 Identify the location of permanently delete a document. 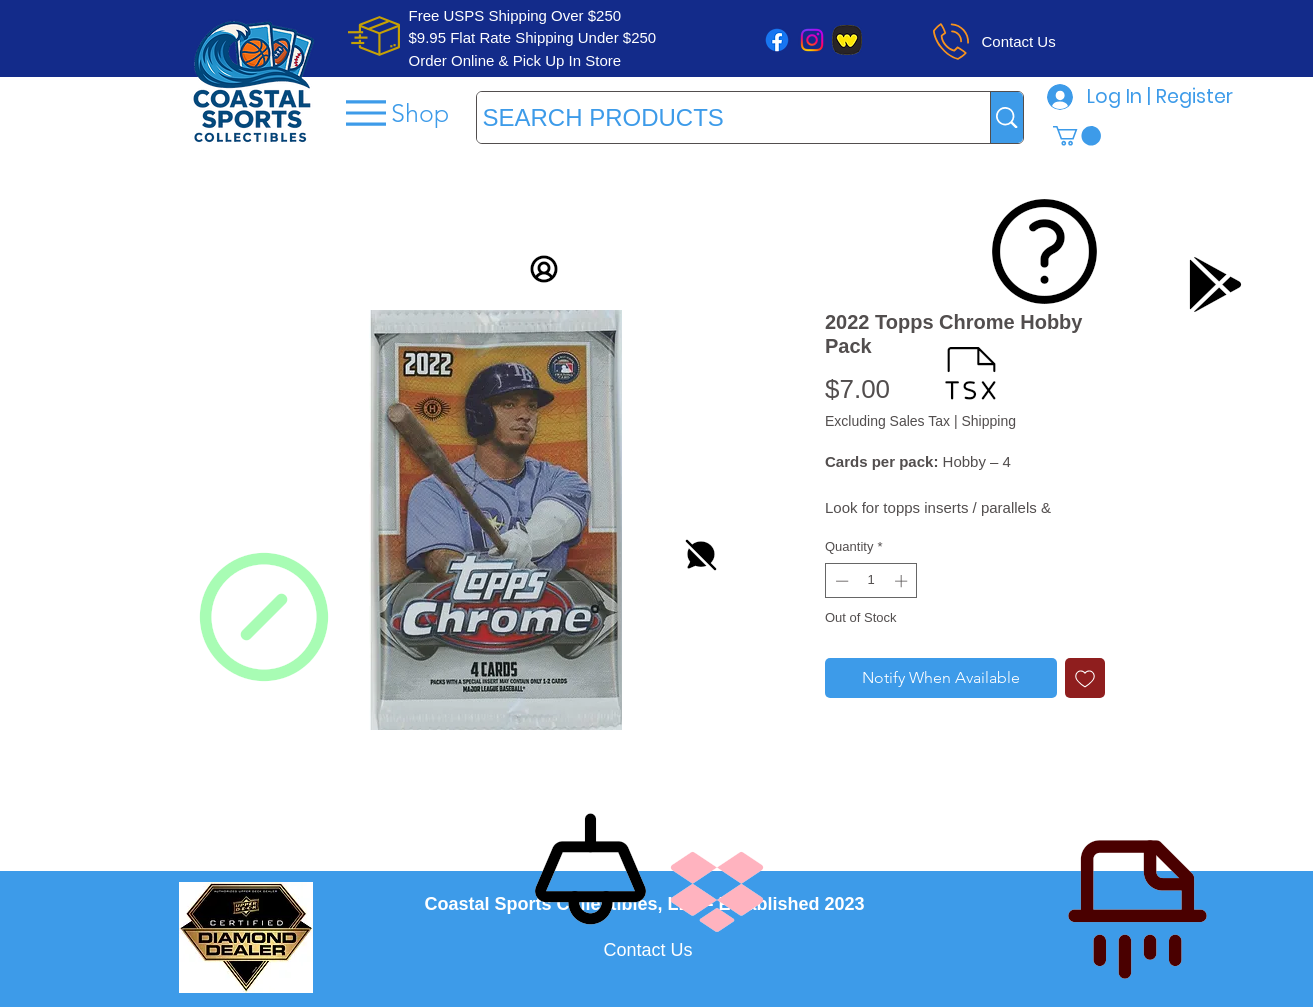
(1137, 909).